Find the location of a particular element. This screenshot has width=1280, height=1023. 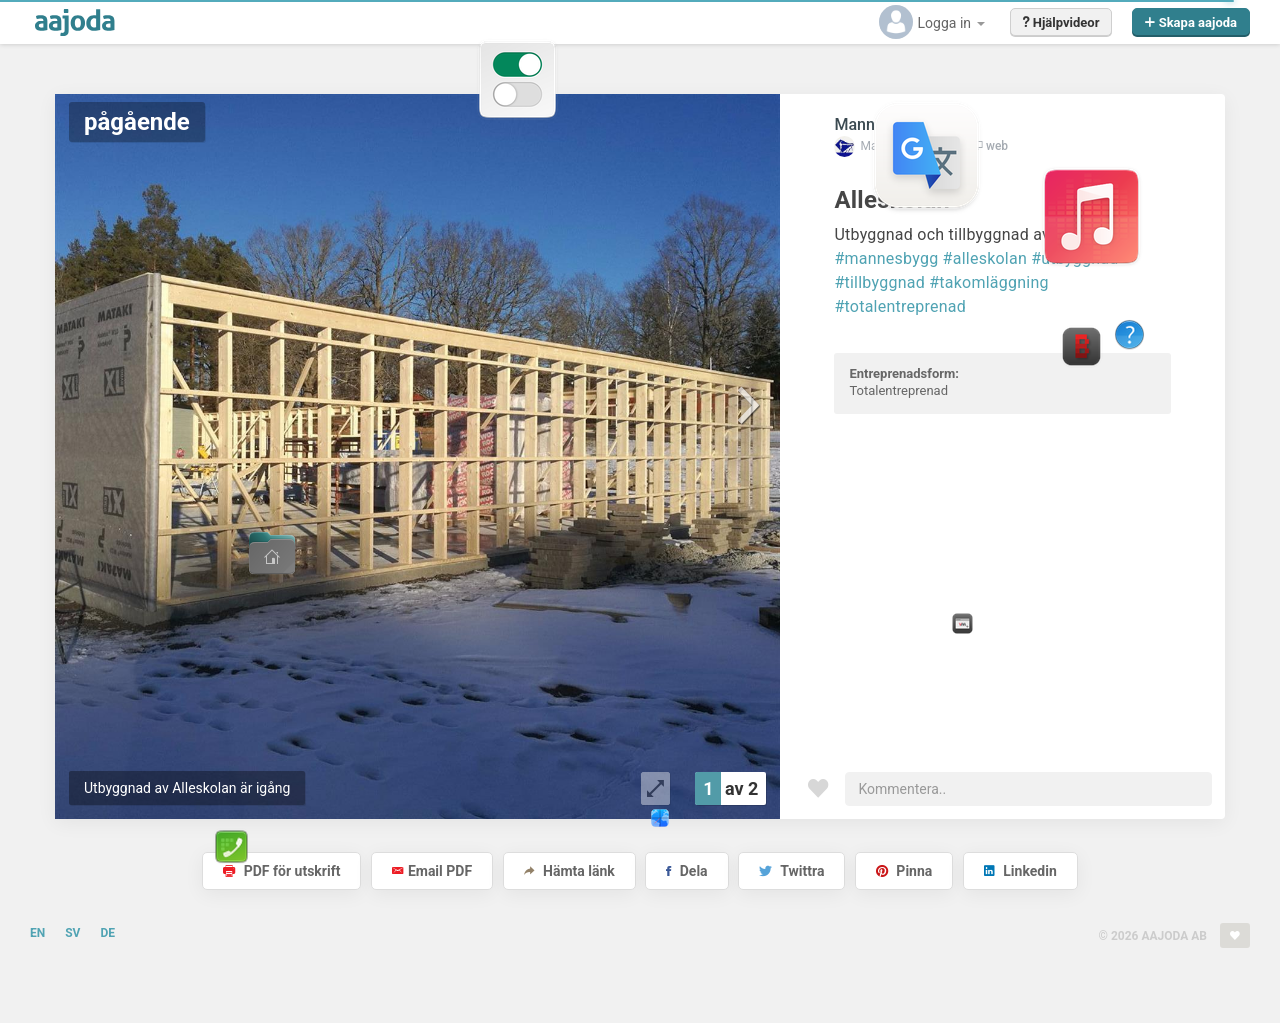

open the help center is located at coordinates (1129, 334).